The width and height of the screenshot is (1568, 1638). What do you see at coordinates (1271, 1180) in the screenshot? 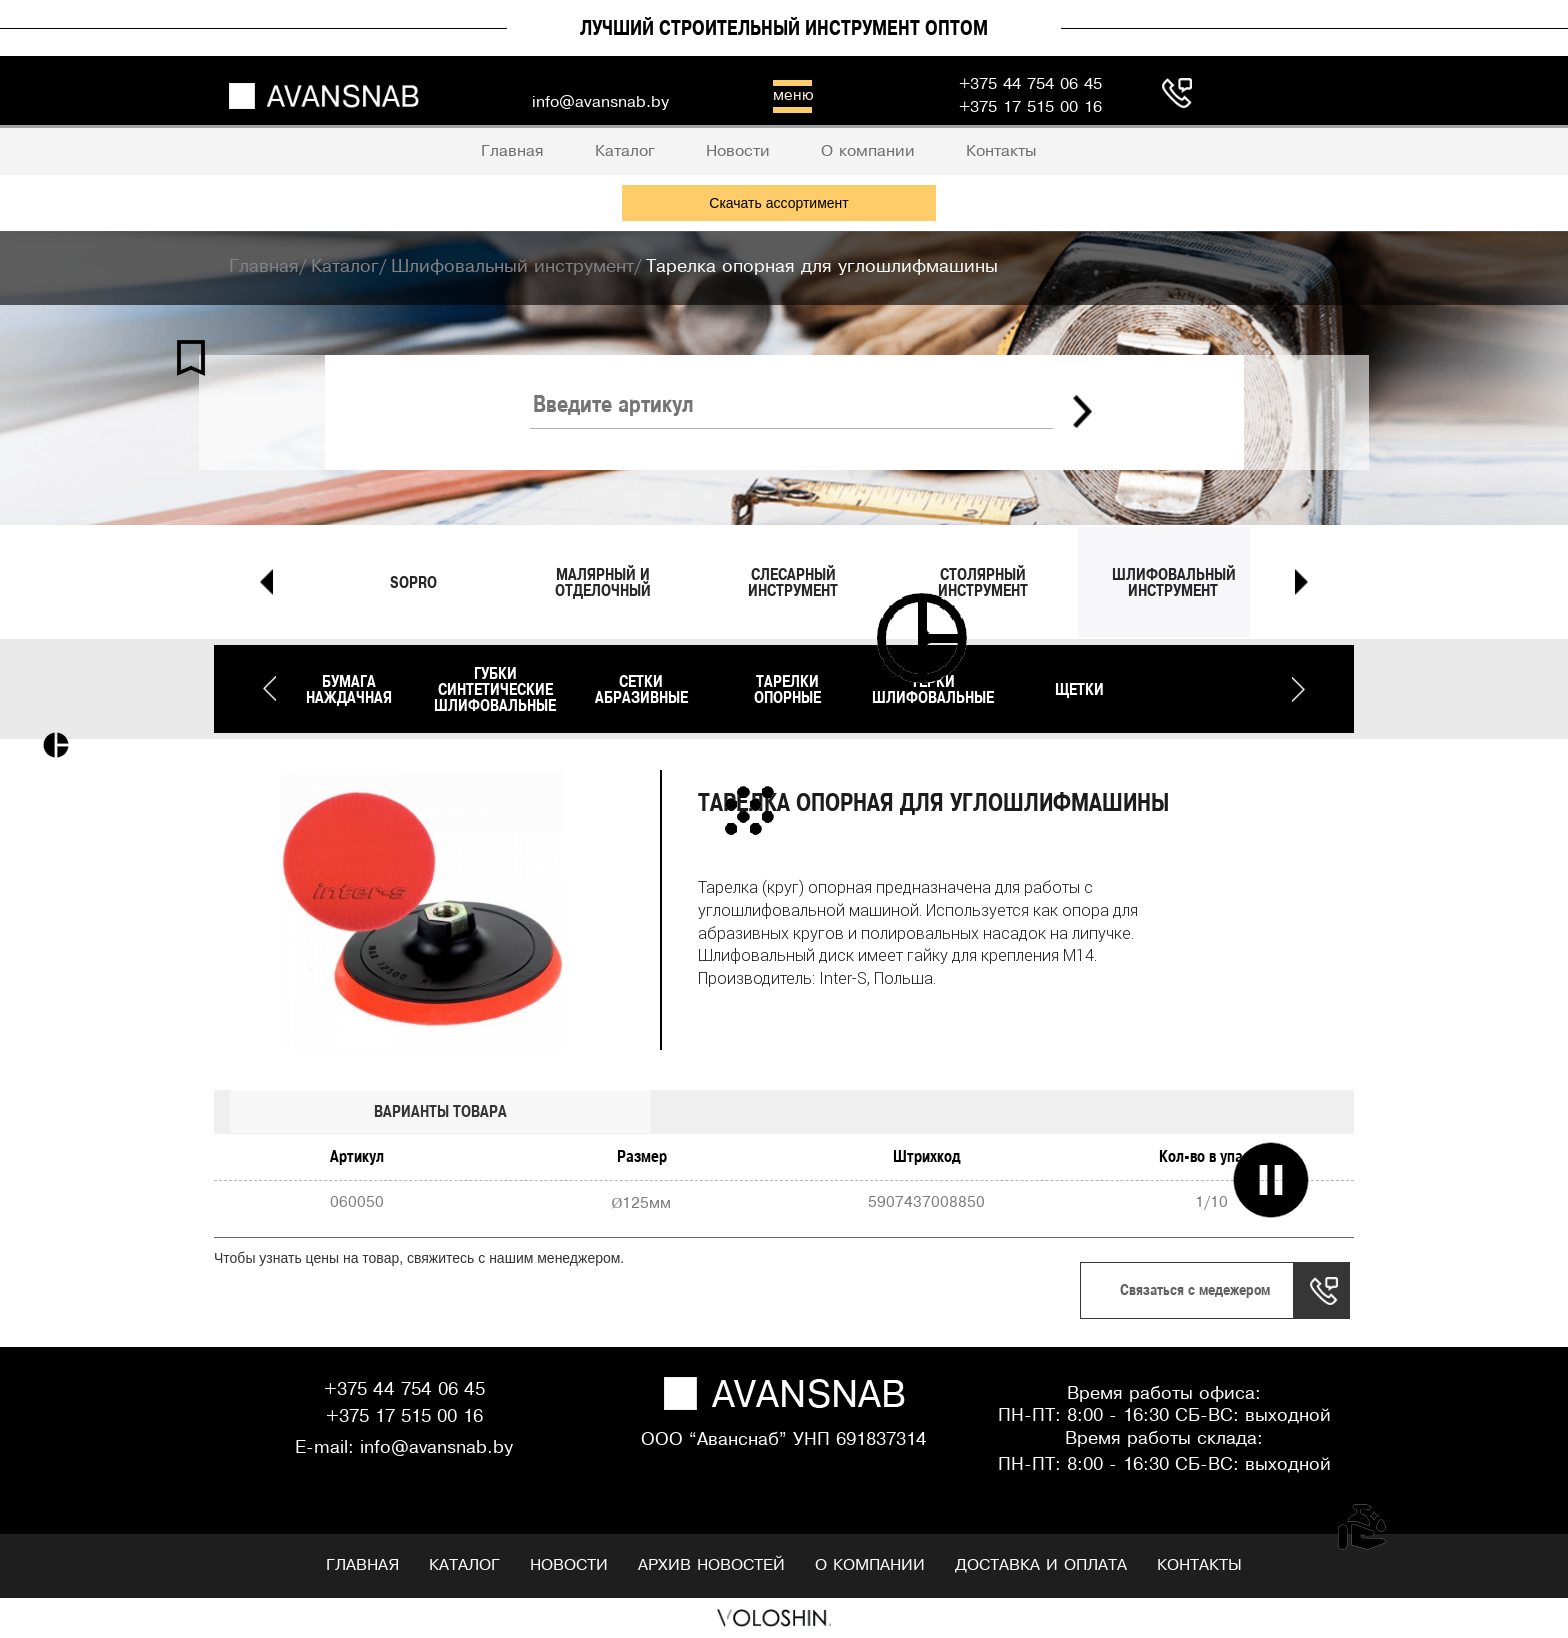
I see `pause media playback` at bounding box center [1271, 1180].